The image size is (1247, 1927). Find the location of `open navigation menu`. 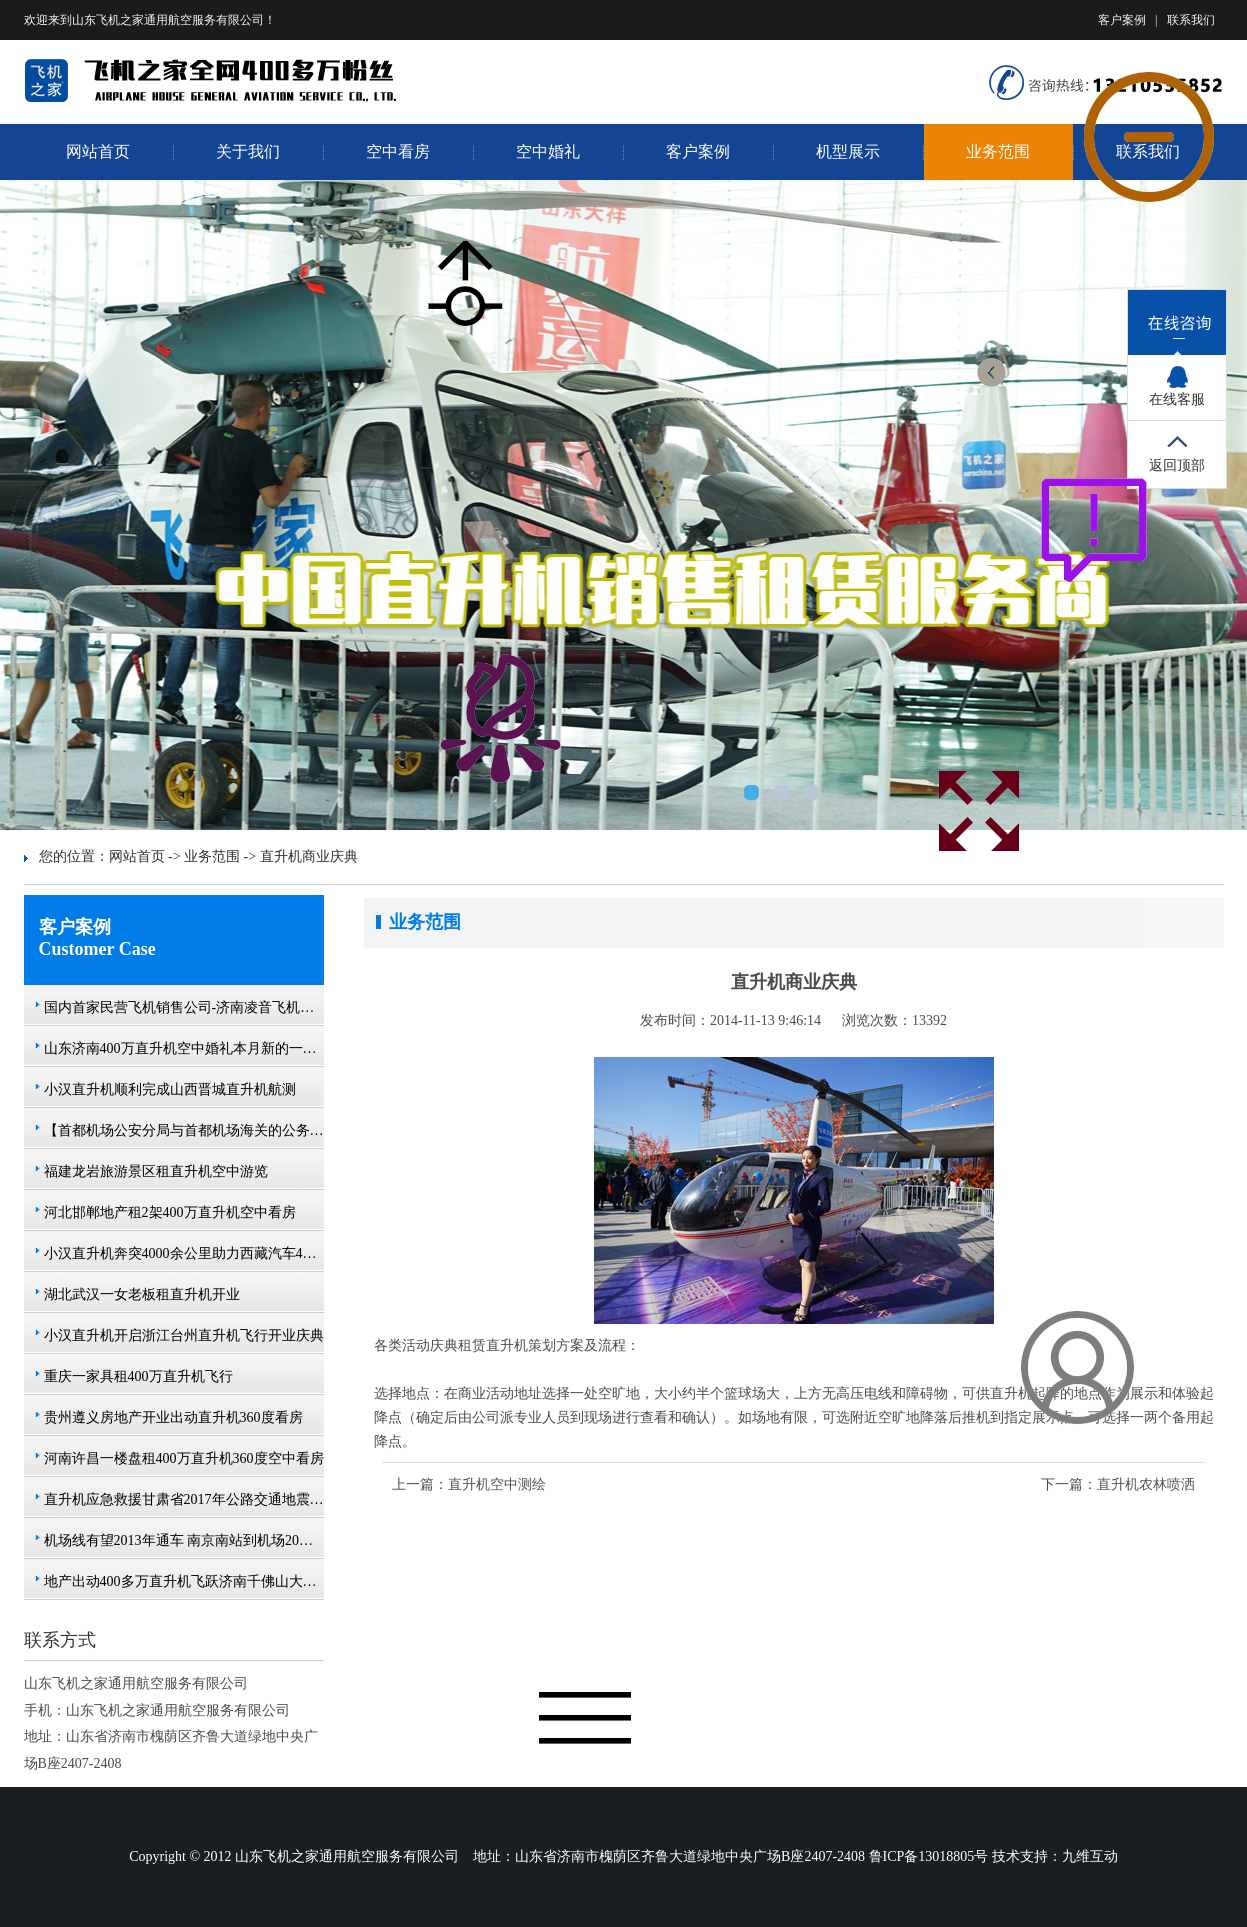

open navigation menu is located at coordinates (585, 1715).